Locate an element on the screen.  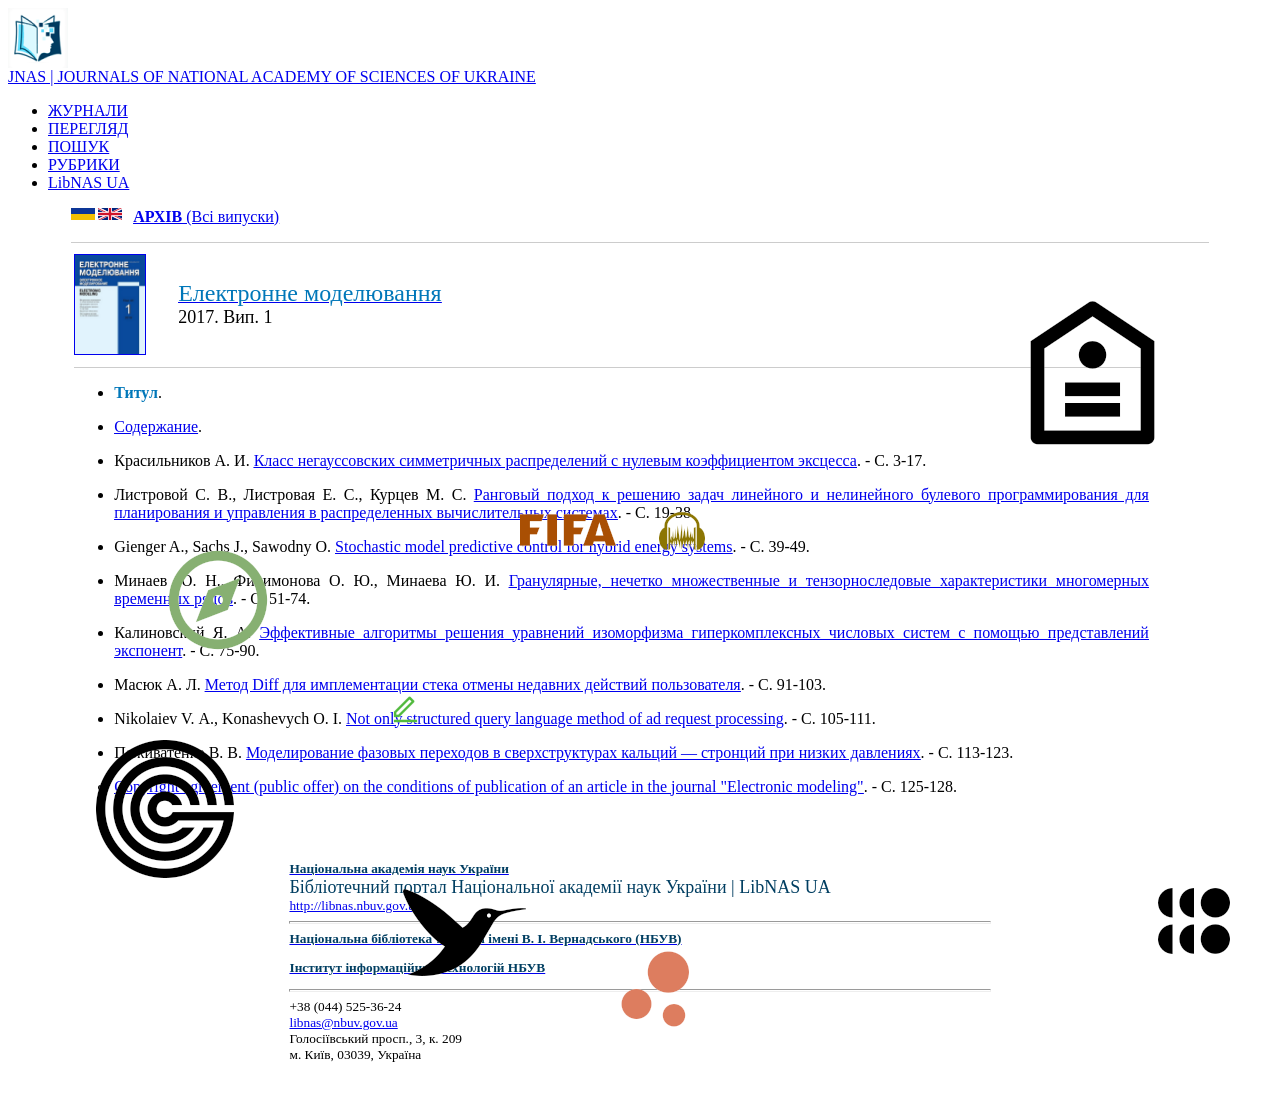
open navigation or directions is located at coordinates (218, 600).